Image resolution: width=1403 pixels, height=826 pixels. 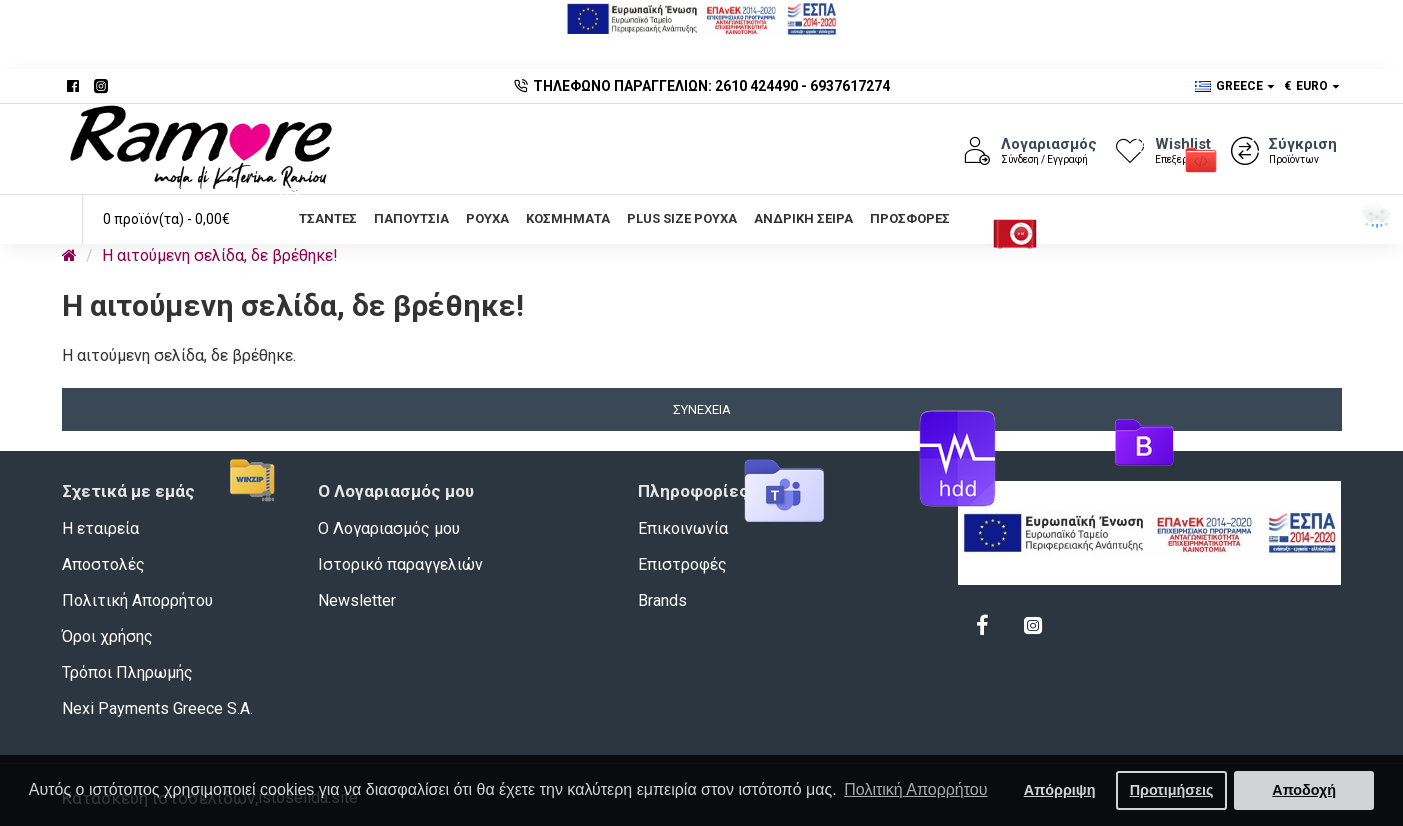 I want to click on virtualbox hard disk drive file, so click(x=957, y=458).